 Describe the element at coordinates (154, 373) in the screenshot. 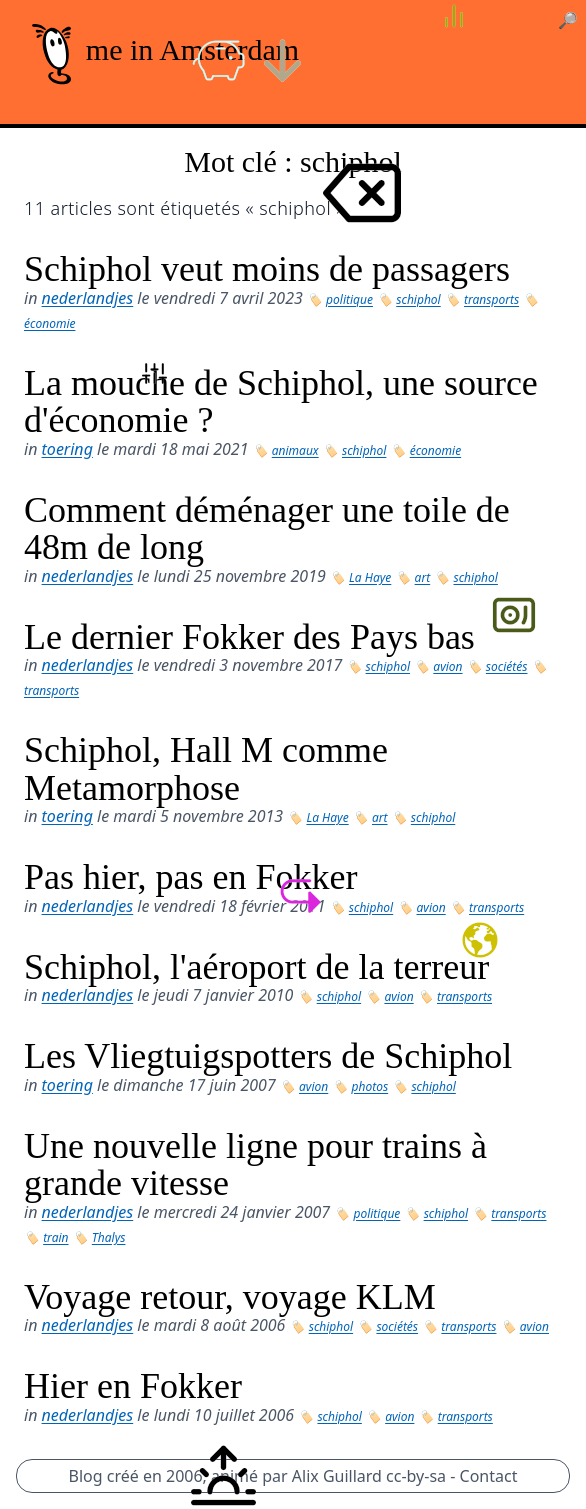

I see `adjust settings or preferences` at that location.